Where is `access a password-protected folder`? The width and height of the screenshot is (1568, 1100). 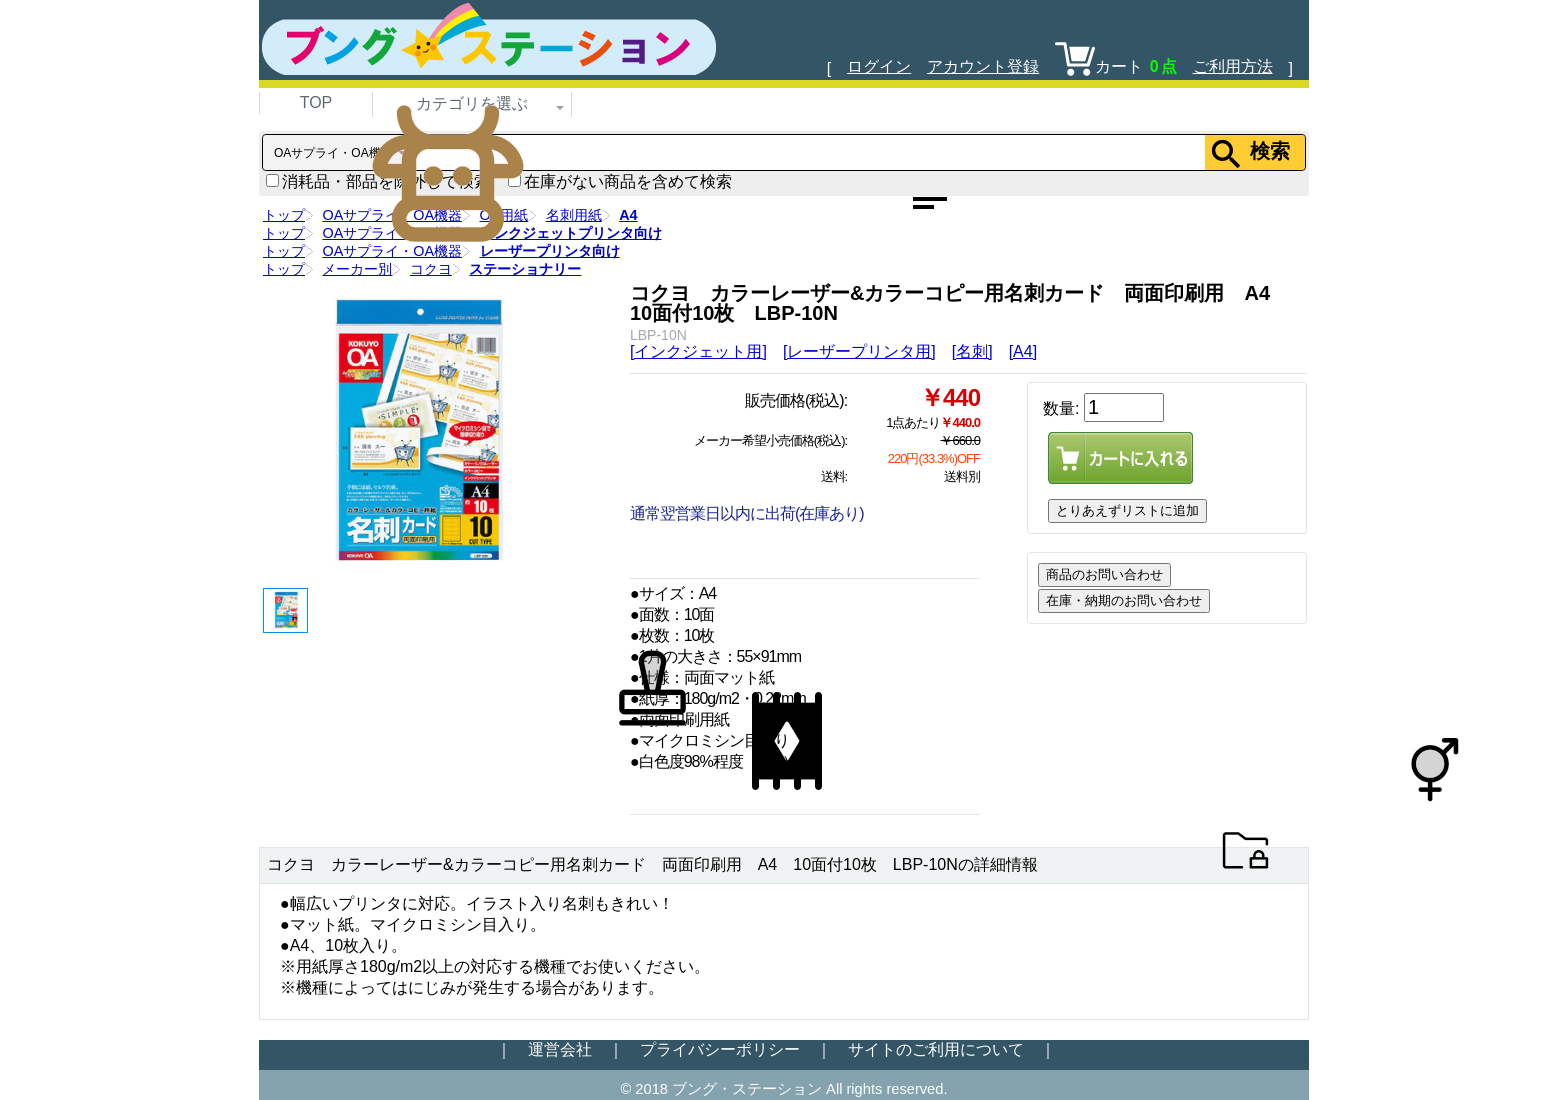
access a password-protected folder is located at coordinates (1245, 849).